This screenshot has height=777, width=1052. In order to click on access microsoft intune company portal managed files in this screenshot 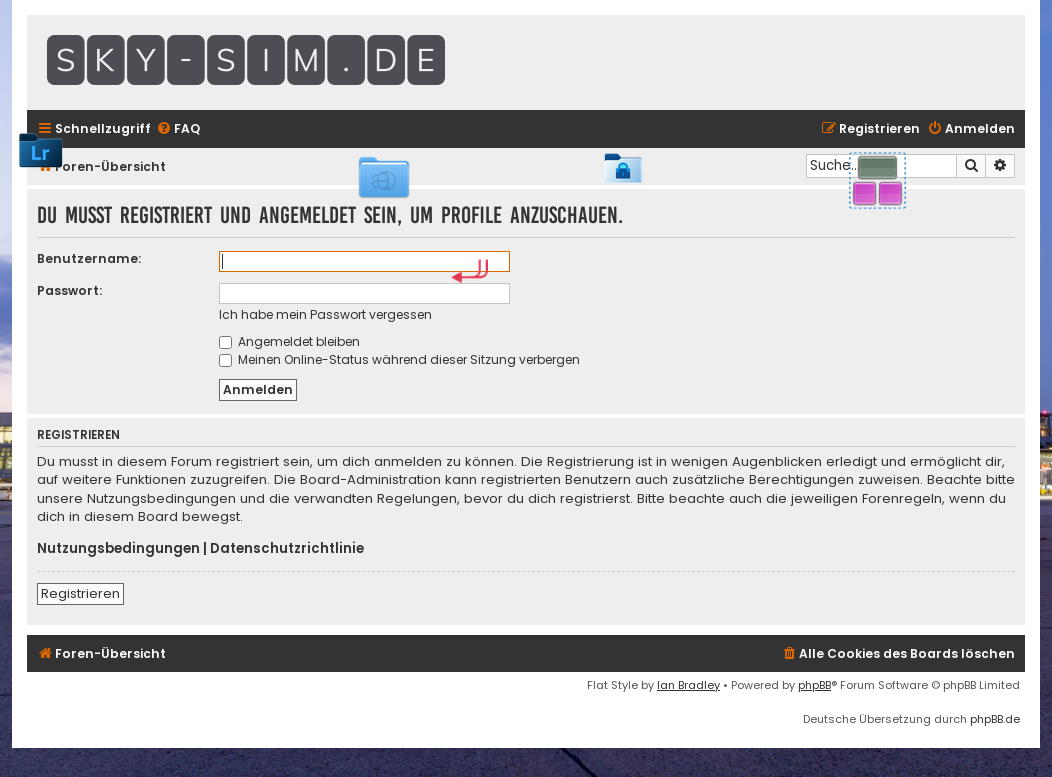, I will do `click(623, 169)`.